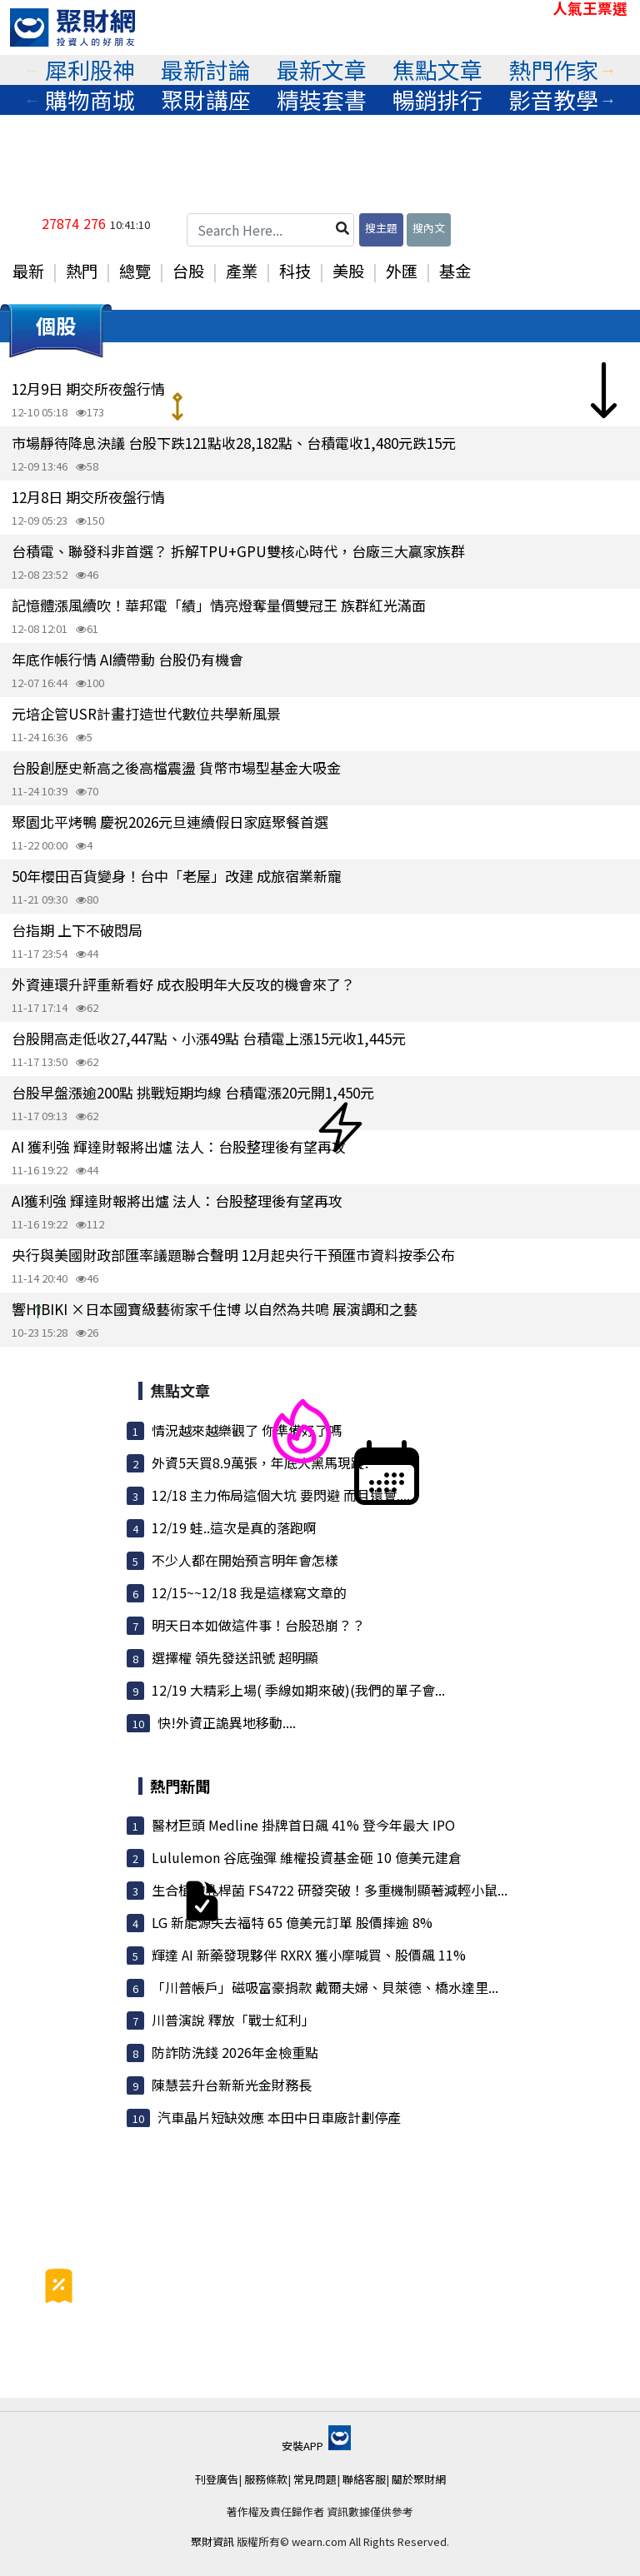  I want to click on move item down in a list or sequence, so click(178, 406).